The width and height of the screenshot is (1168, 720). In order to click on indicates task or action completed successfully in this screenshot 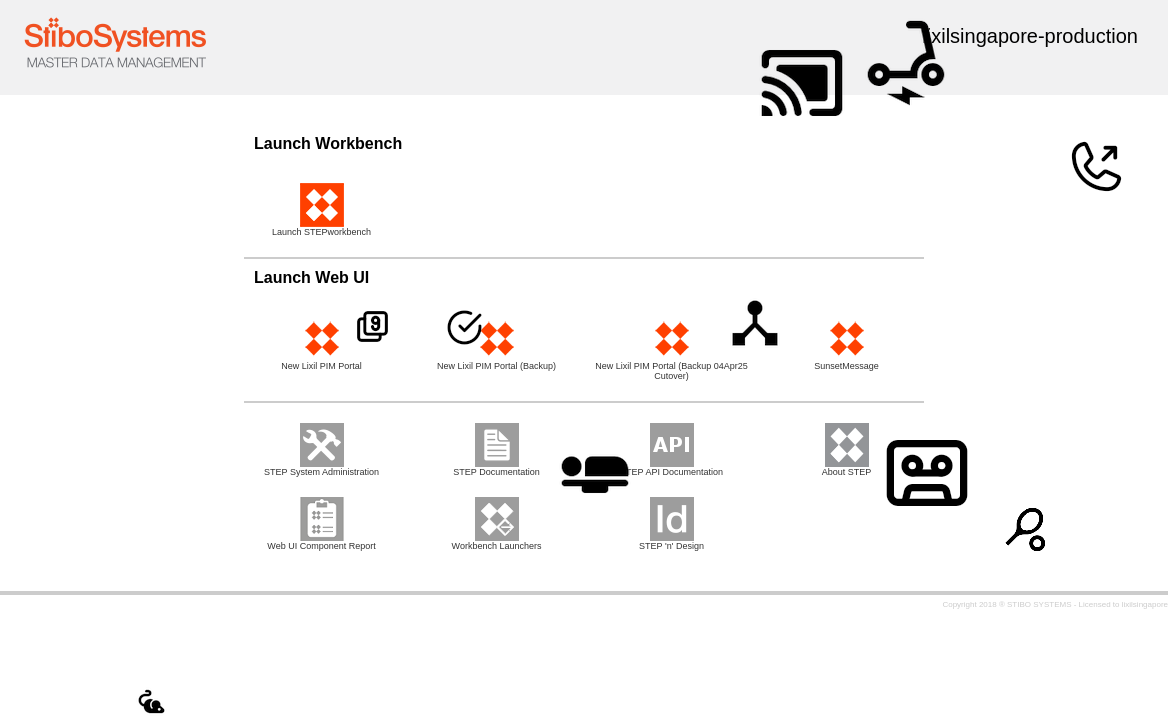, I will do `click(464, 327)`.